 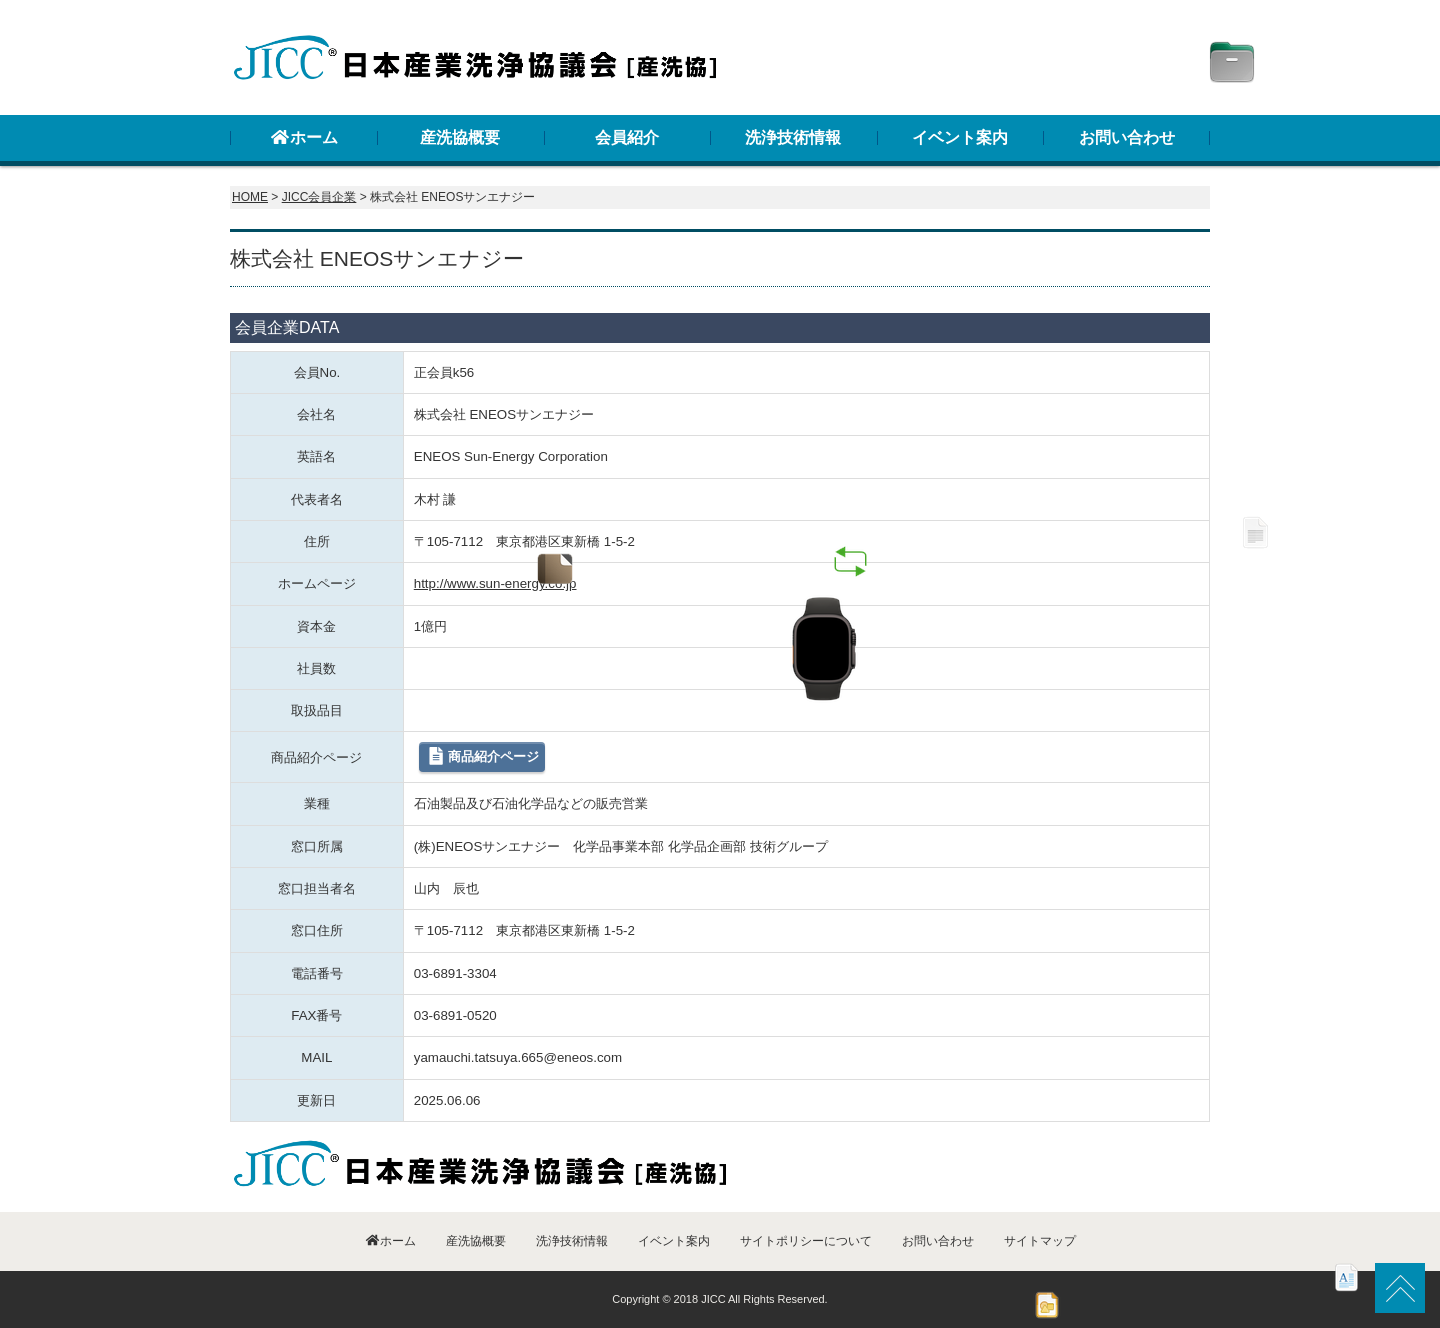 What do you see at coordinates (1232, 62) in the screenshot?
I see `open the file manager application` at bounding box center [1232, 62].